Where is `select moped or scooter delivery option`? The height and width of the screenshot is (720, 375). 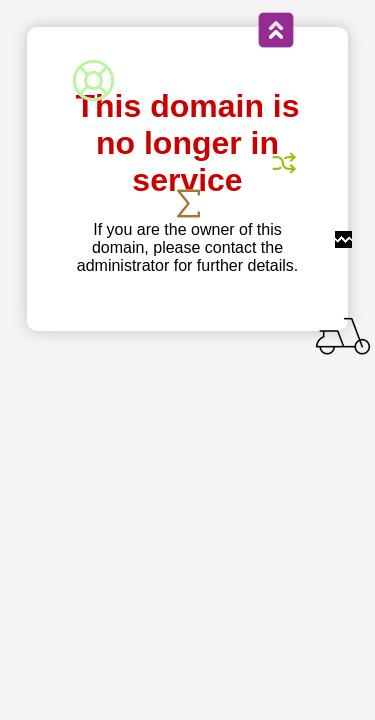 select moped or scooter delivery option is located at coordinates (343, 338).